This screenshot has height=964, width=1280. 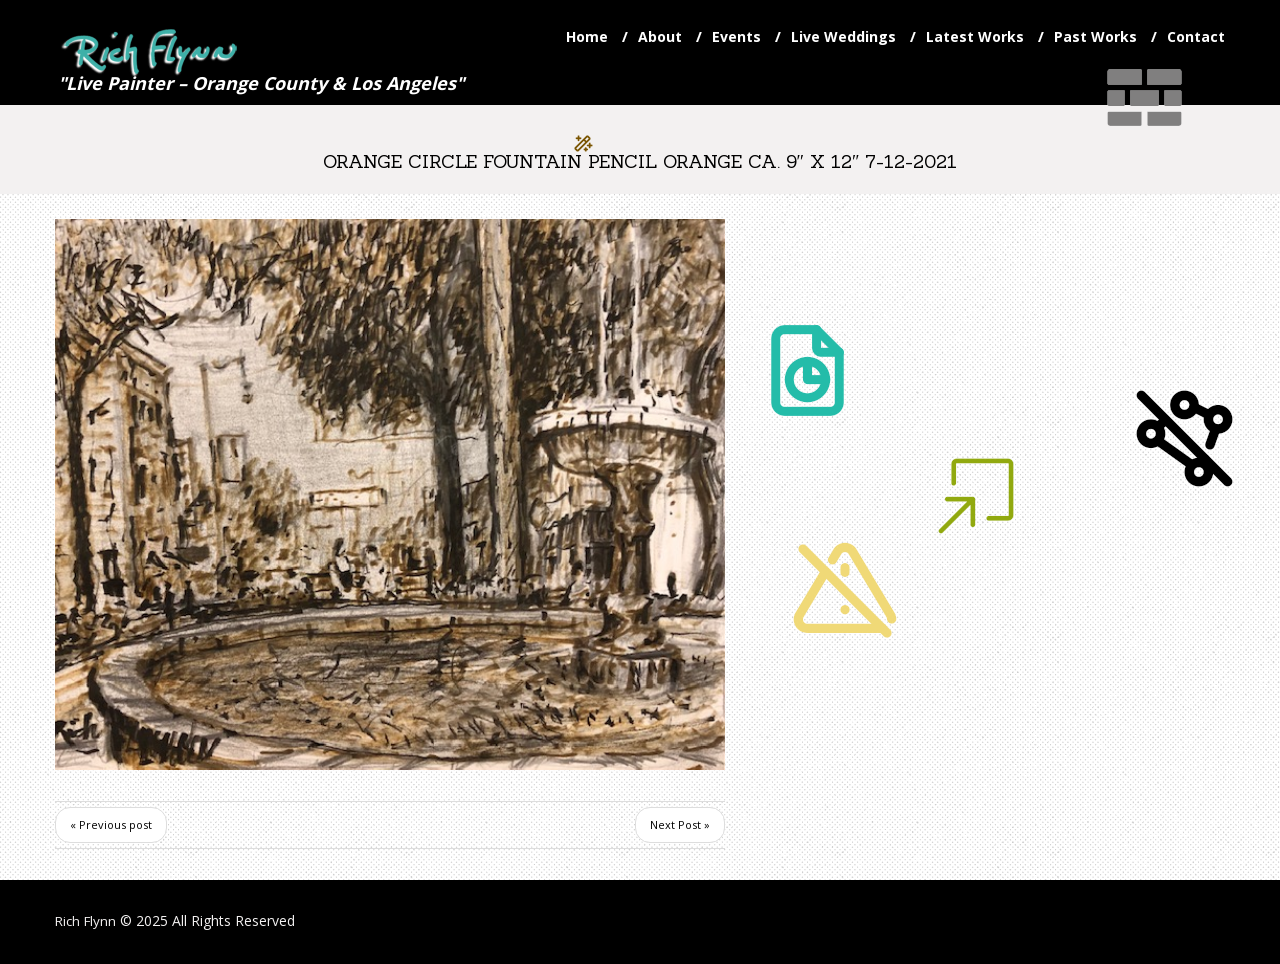 I want to click on apply auto-enhance or smart adjustments, so click(x=582, y=143).